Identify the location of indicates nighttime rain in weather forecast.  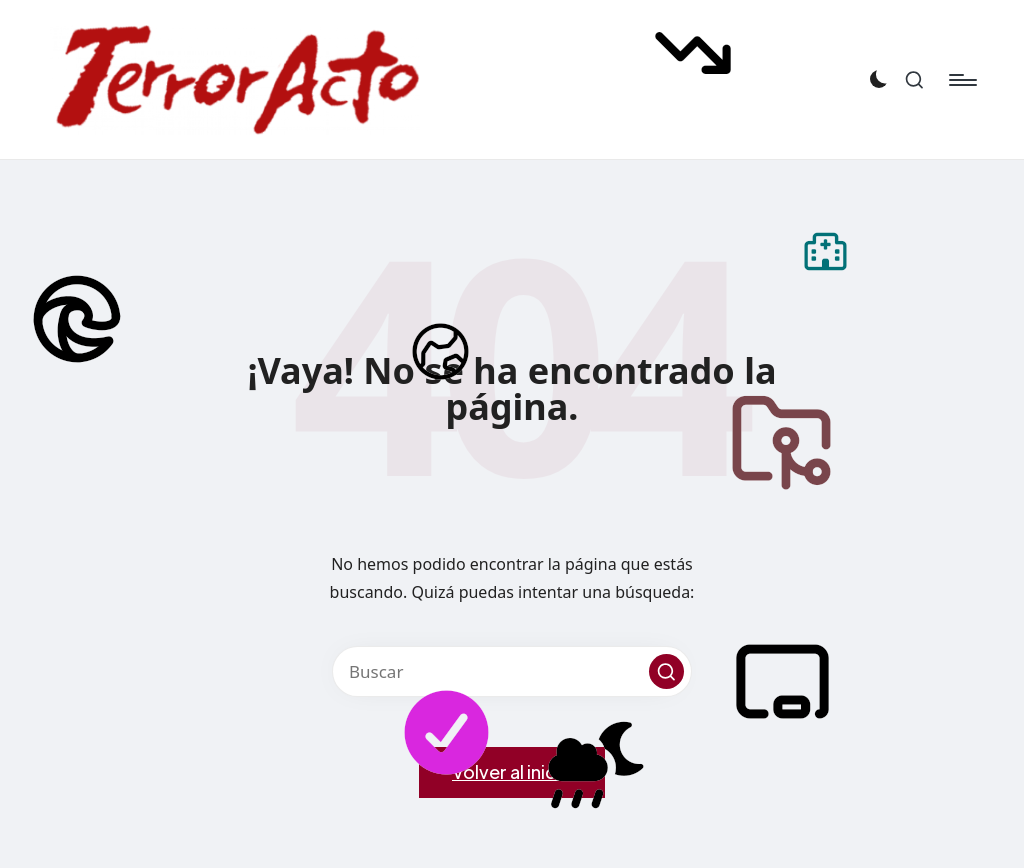
(597, 765).